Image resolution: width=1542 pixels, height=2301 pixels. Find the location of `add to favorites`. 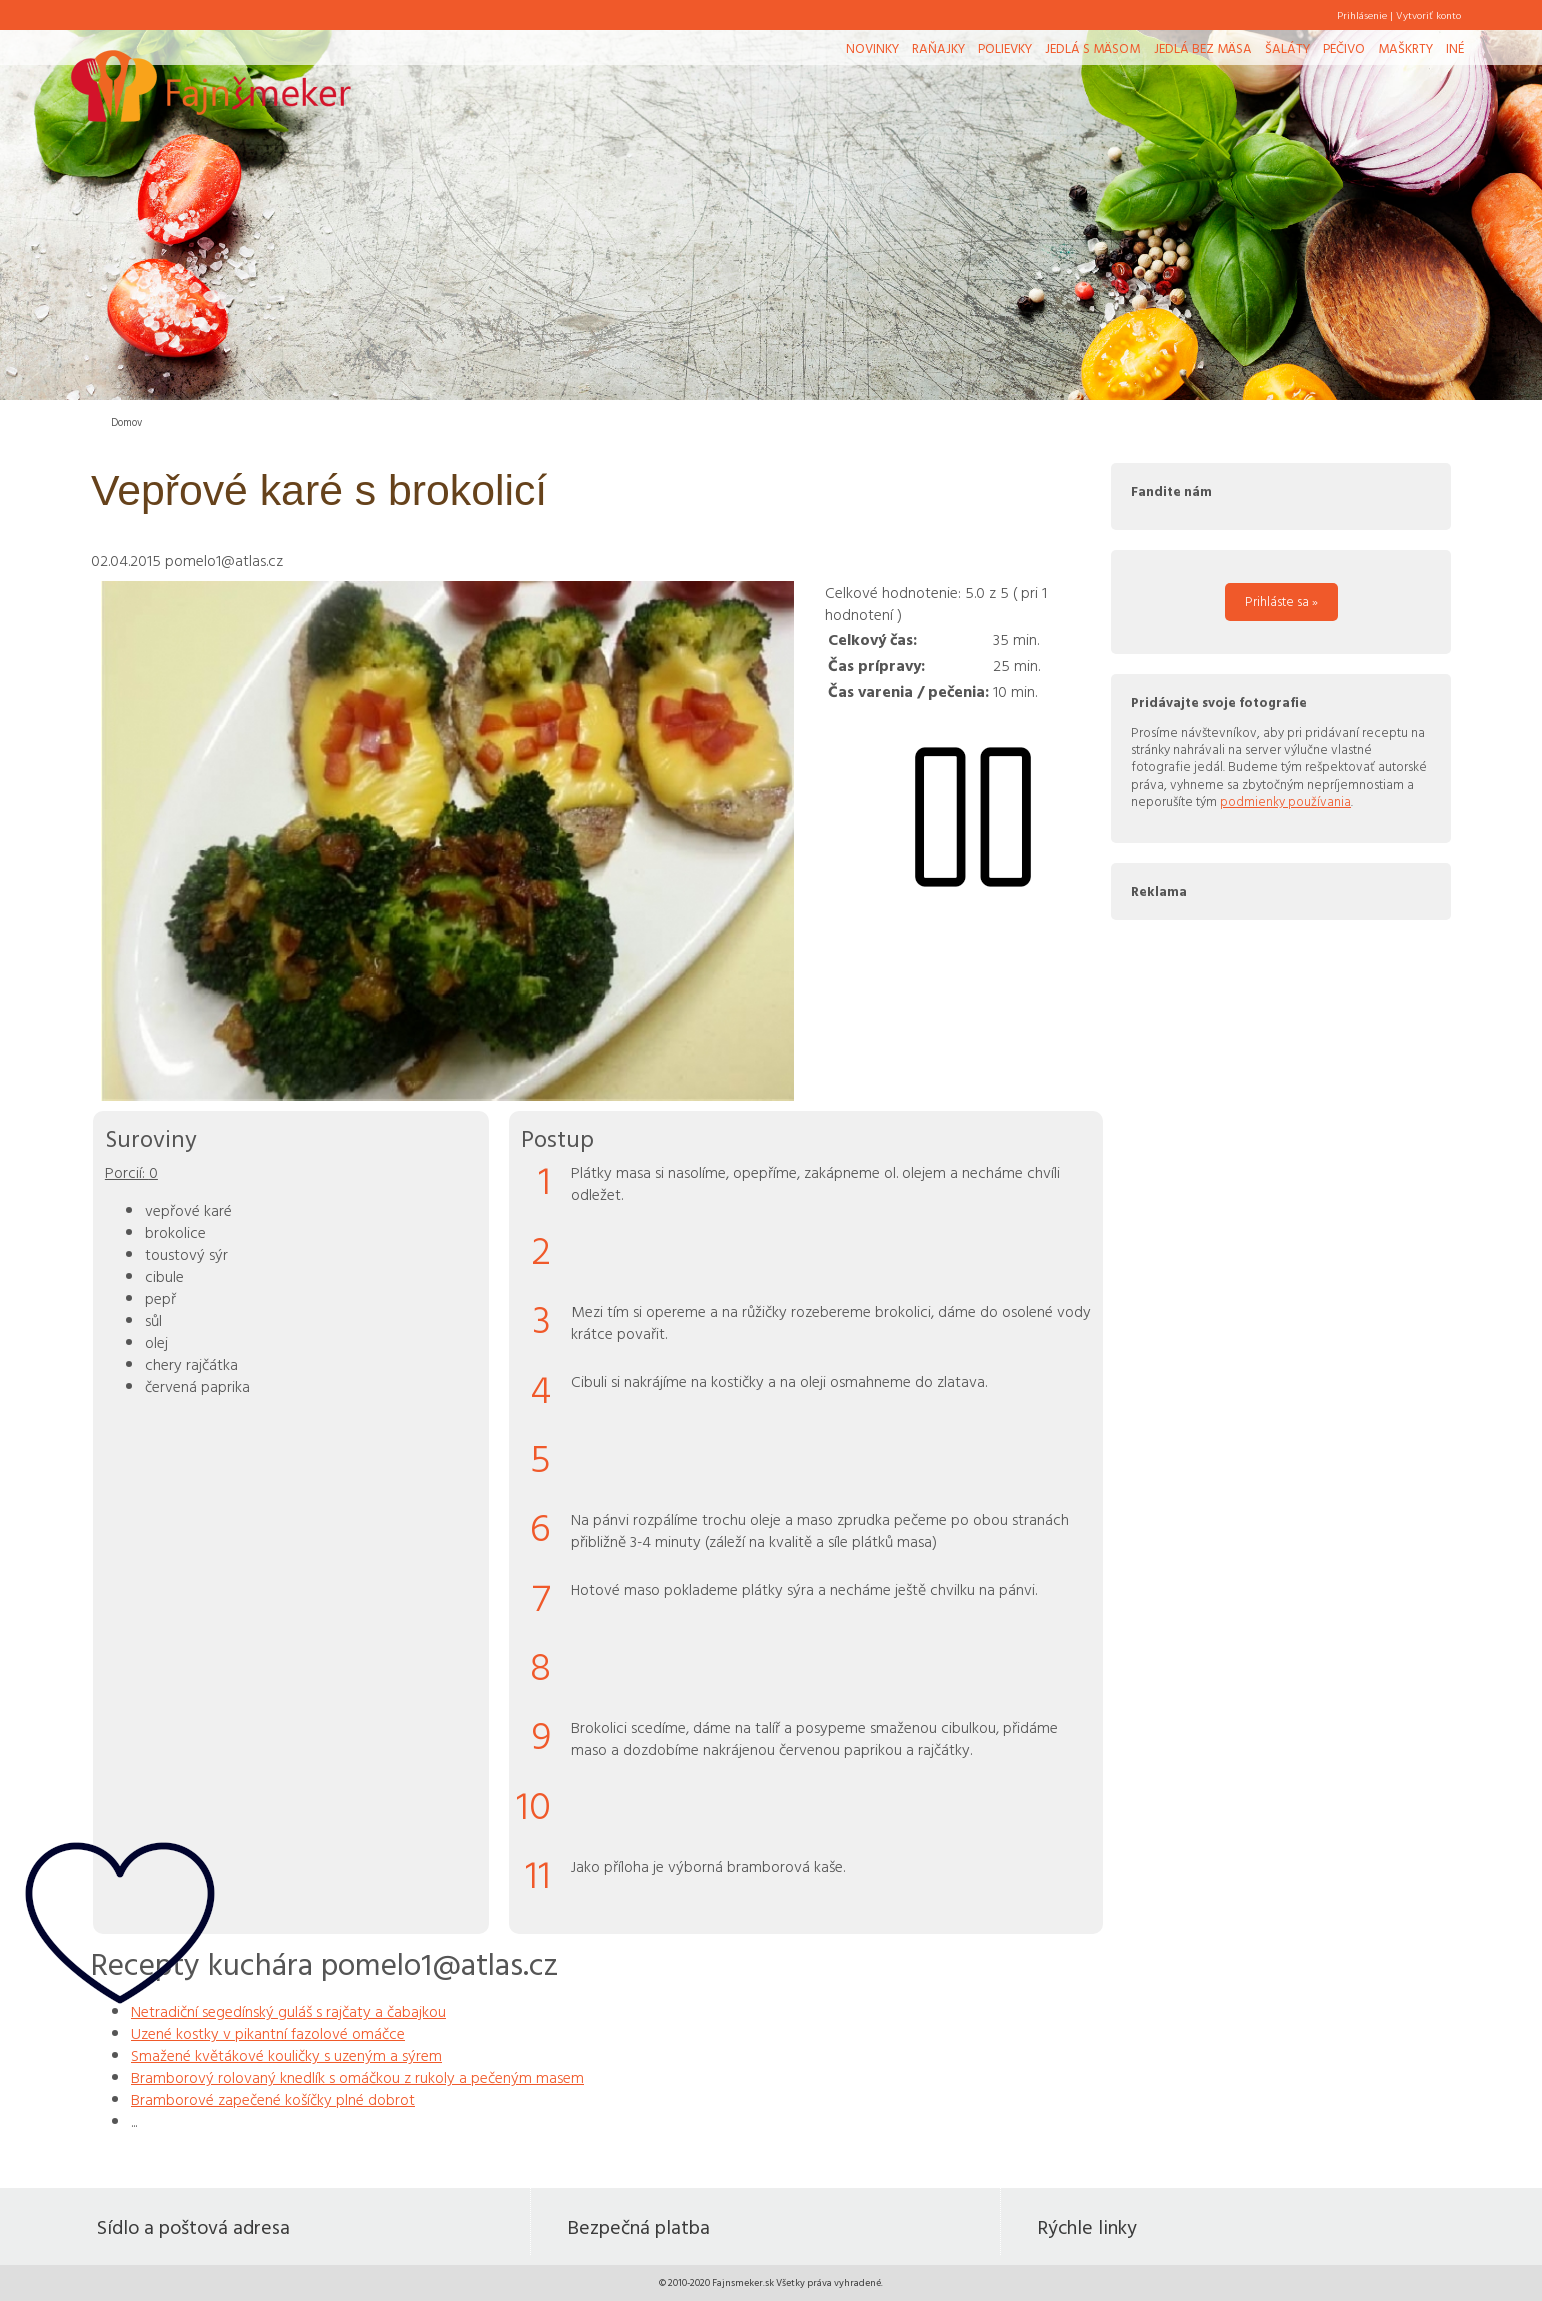

add to favorites is located at coordinates (120, 1916).